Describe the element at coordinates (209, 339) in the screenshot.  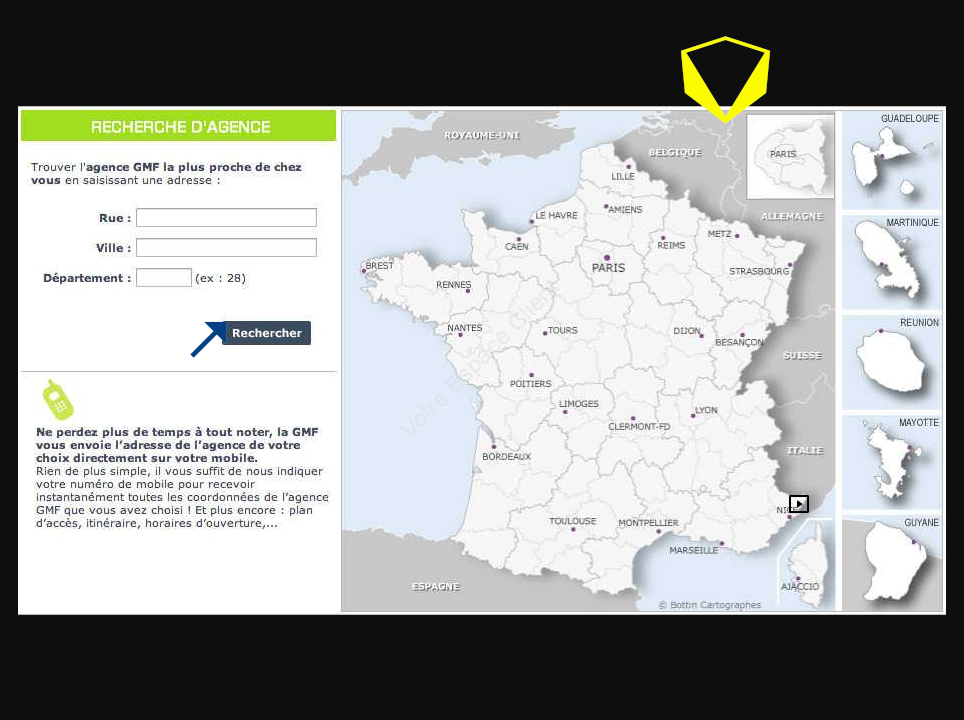
I see `open link in new tab or external window` at that location.